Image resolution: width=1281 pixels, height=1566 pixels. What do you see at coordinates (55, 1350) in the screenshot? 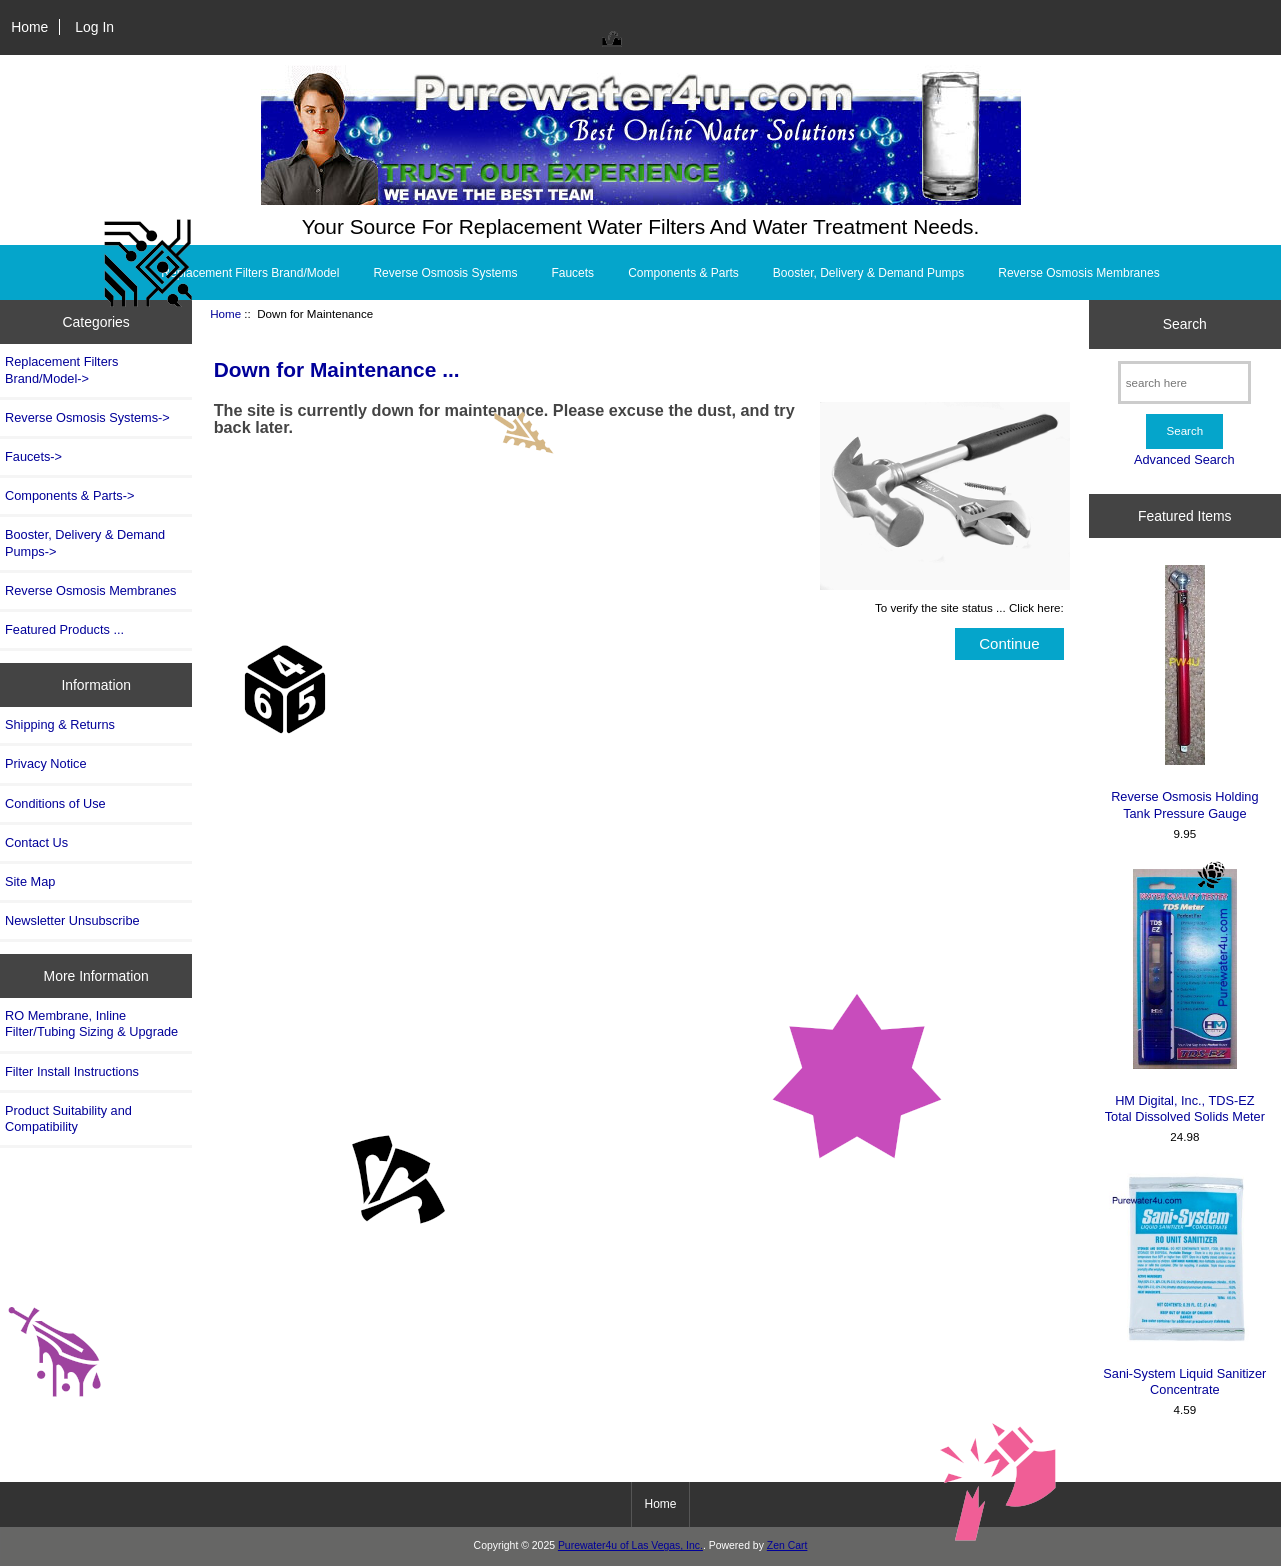
I see `indicates a critical hit or fatal attack in combat` at bounding box center [55, 1350].